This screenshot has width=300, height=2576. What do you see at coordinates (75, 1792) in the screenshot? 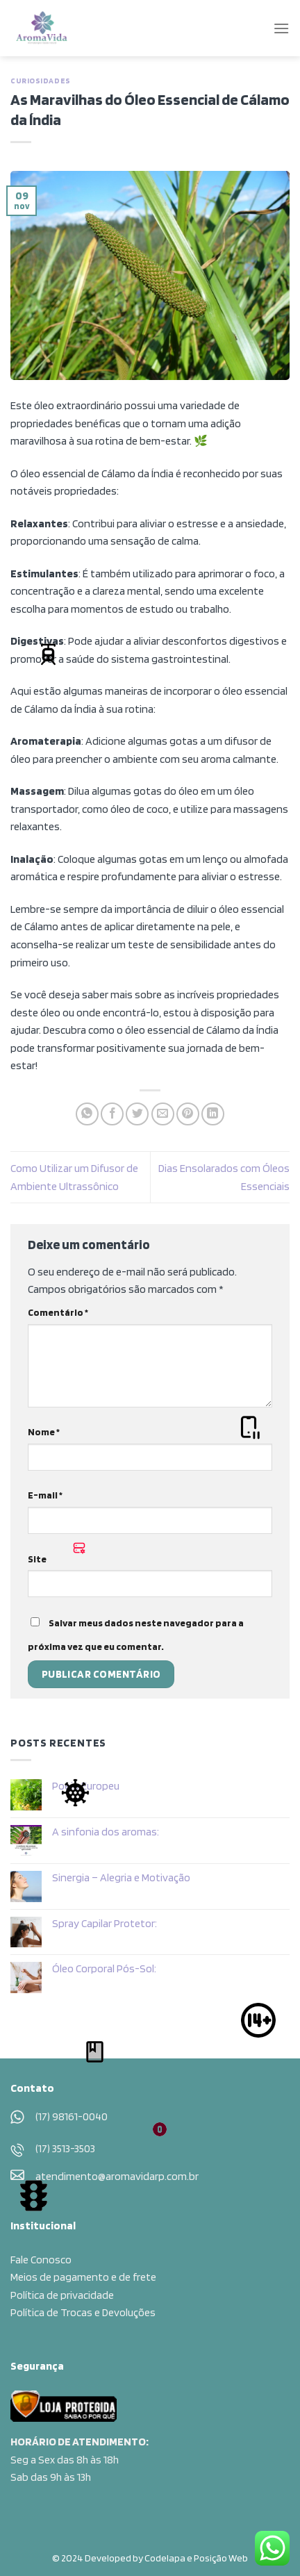
I see `view covid-19 health information` at bounding box center [75, 1792].